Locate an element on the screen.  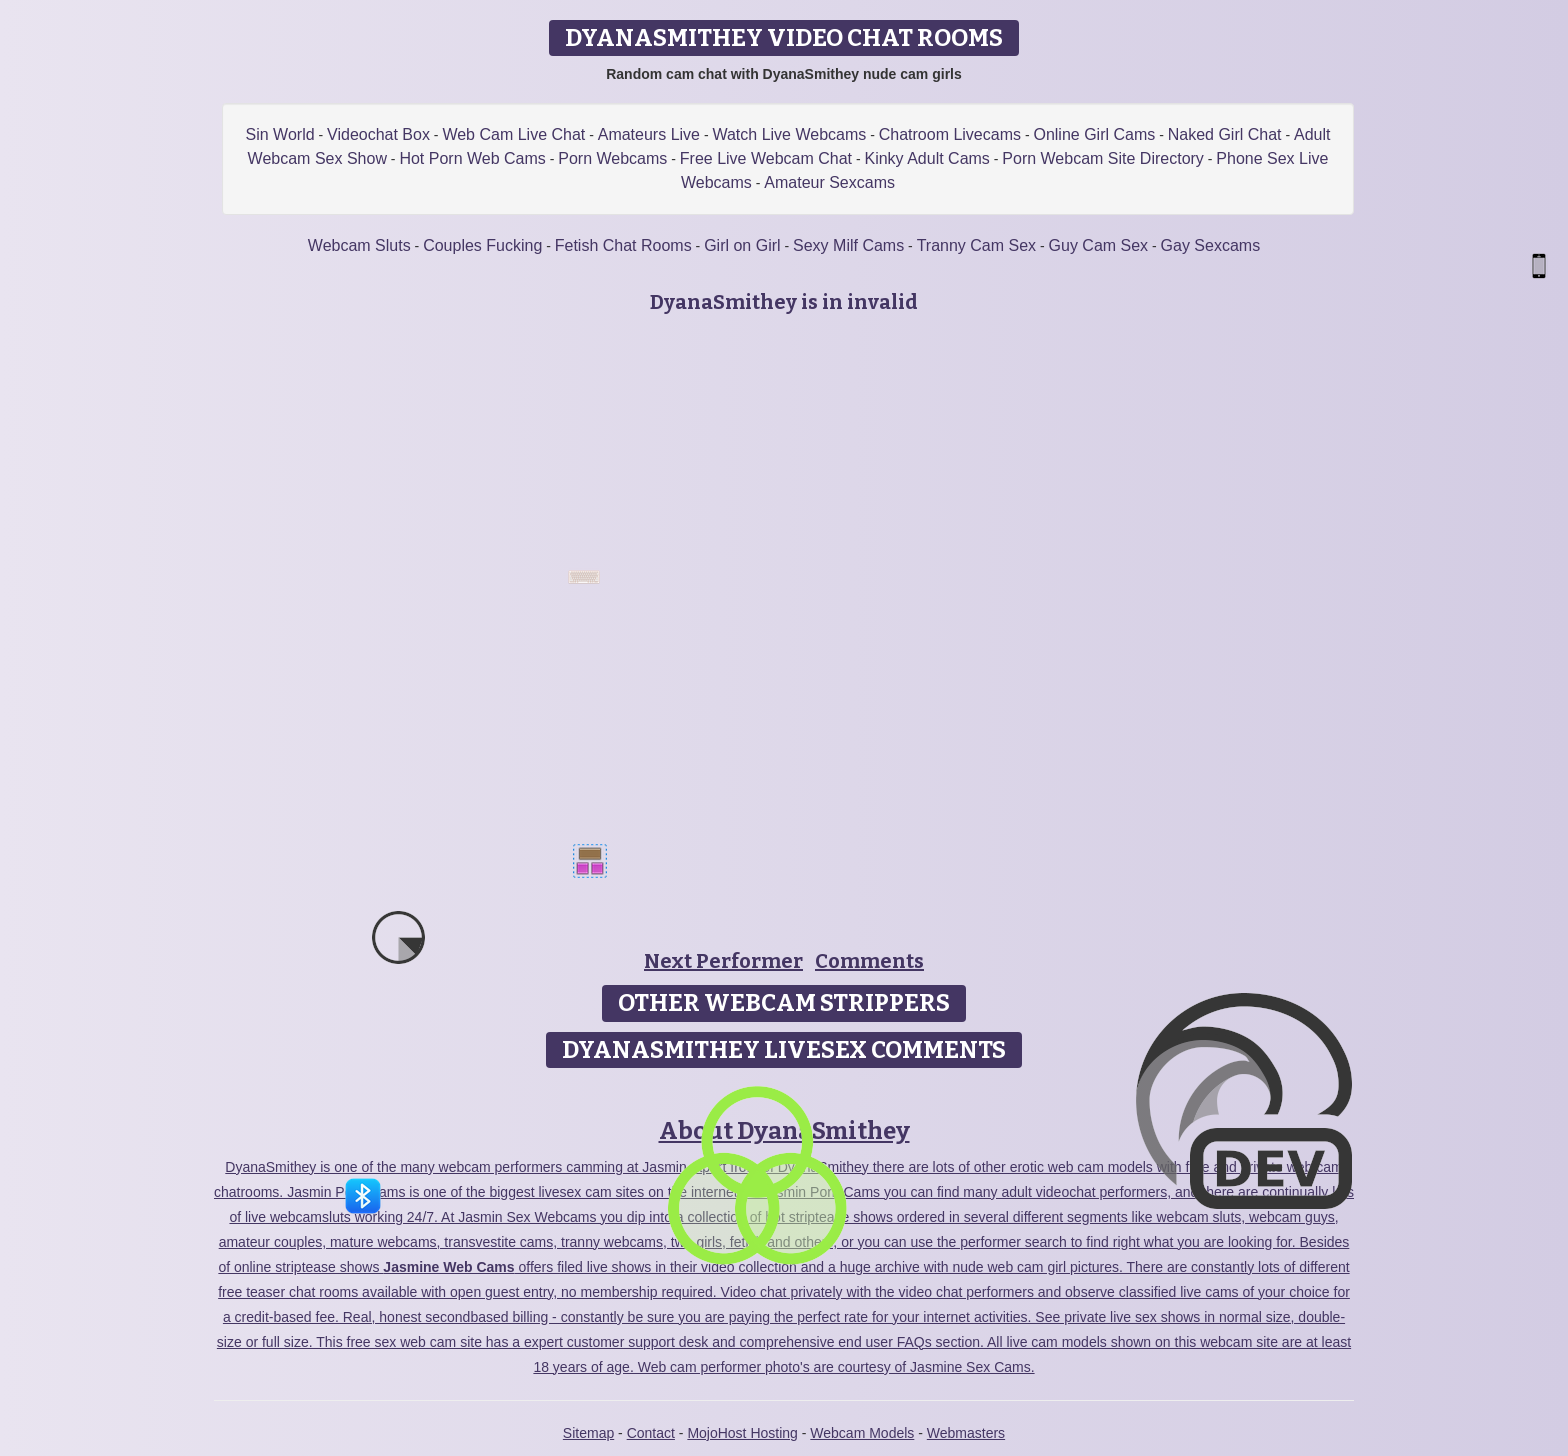
view disk storage usage is located at coordinates (398, 937).